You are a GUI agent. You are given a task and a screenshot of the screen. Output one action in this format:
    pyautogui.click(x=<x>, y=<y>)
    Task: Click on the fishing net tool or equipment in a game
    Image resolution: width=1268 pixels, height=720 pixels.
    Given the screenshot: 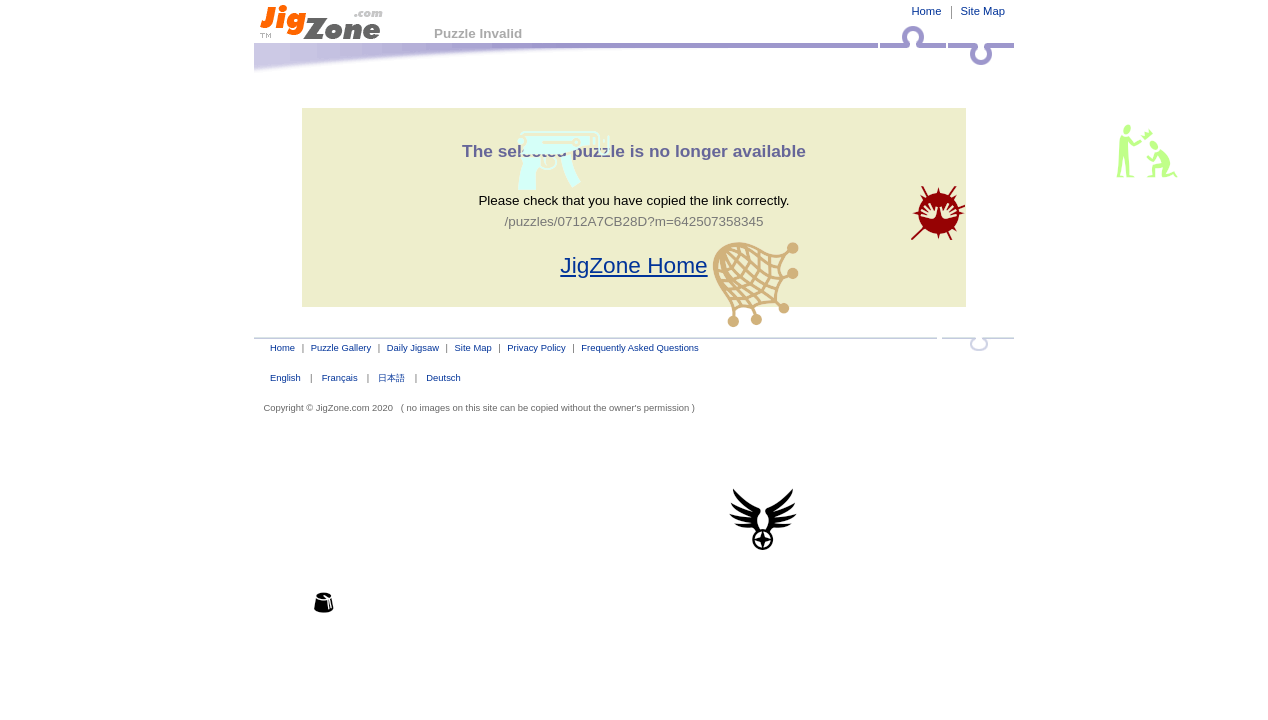 What is the action you would take?
    pyautogui.click(x=756, y=285)
    